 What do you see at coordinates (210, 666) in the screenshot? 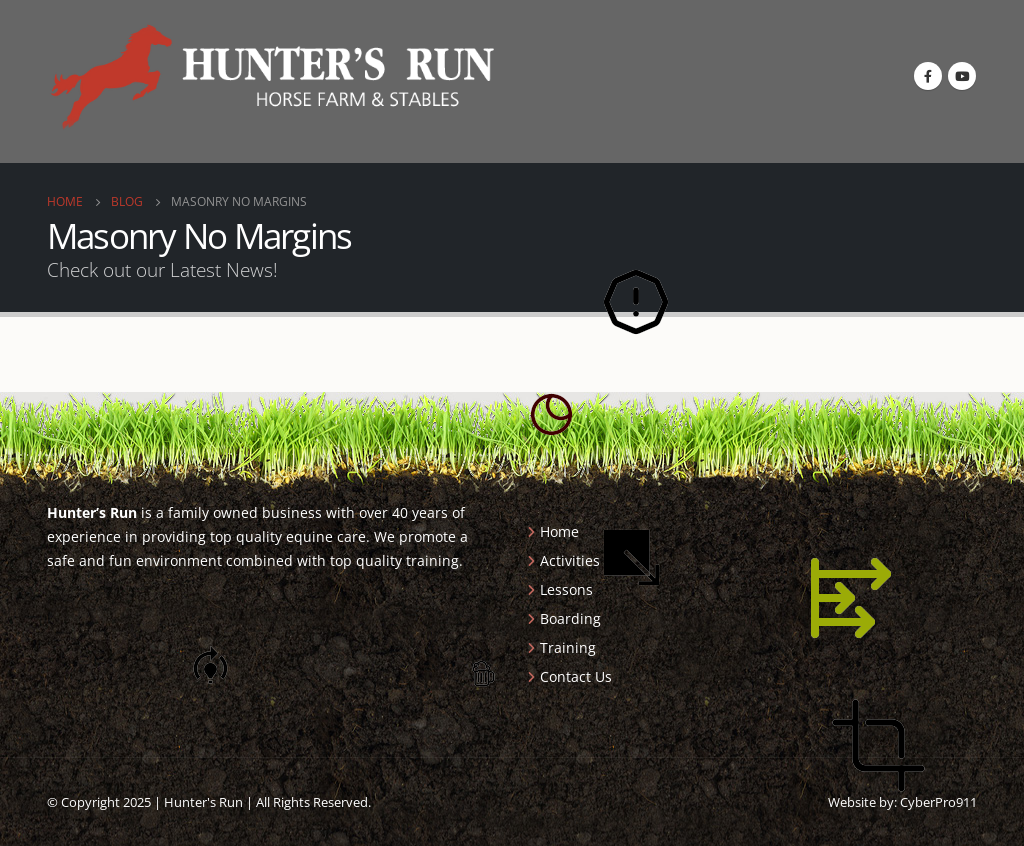
I see `indicates model training in progress` at bounding box center [210, 666].